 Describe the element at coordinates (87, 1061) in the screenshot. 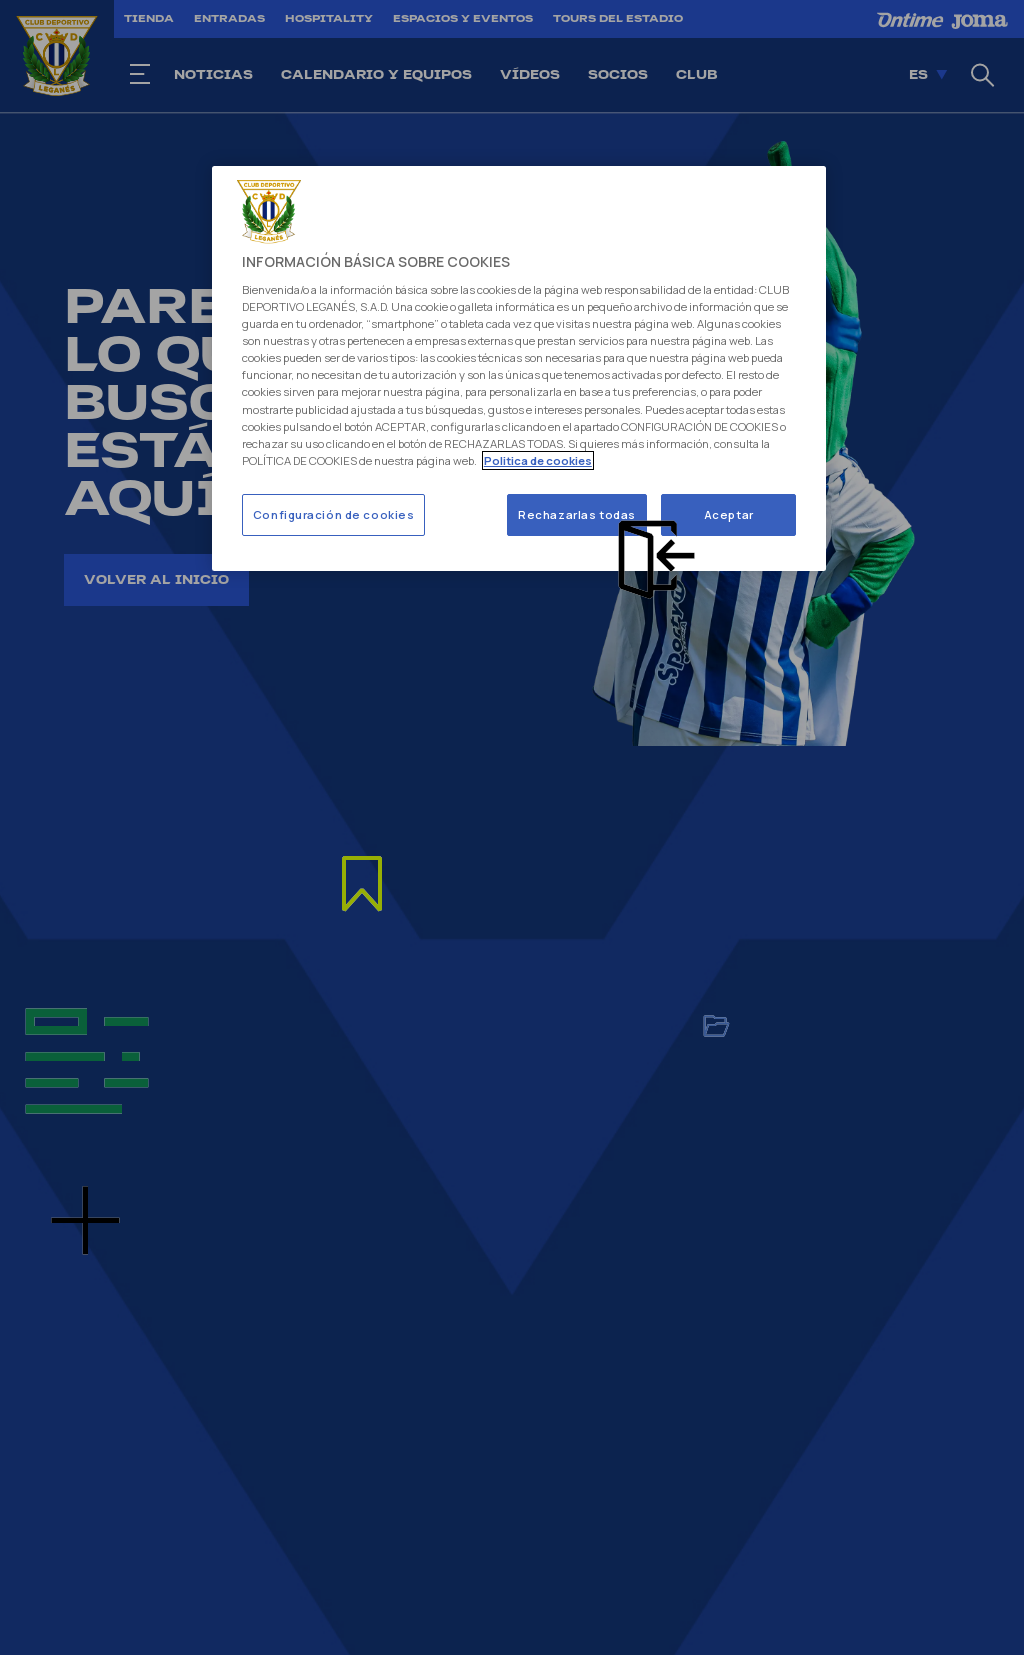

I see `indicates a keyword or reserved word in code` at that location.